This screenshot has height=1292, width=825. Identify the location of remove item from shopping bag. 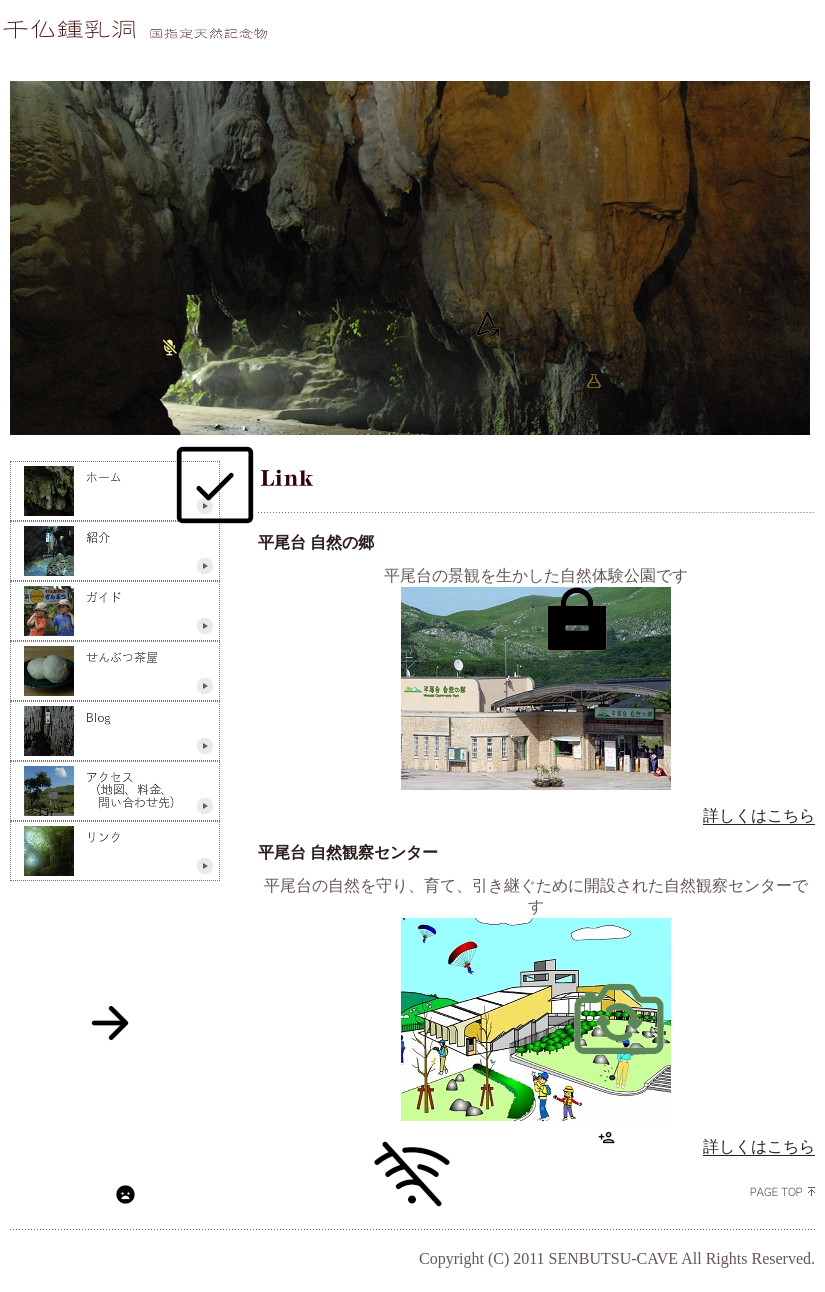
(577, 619).